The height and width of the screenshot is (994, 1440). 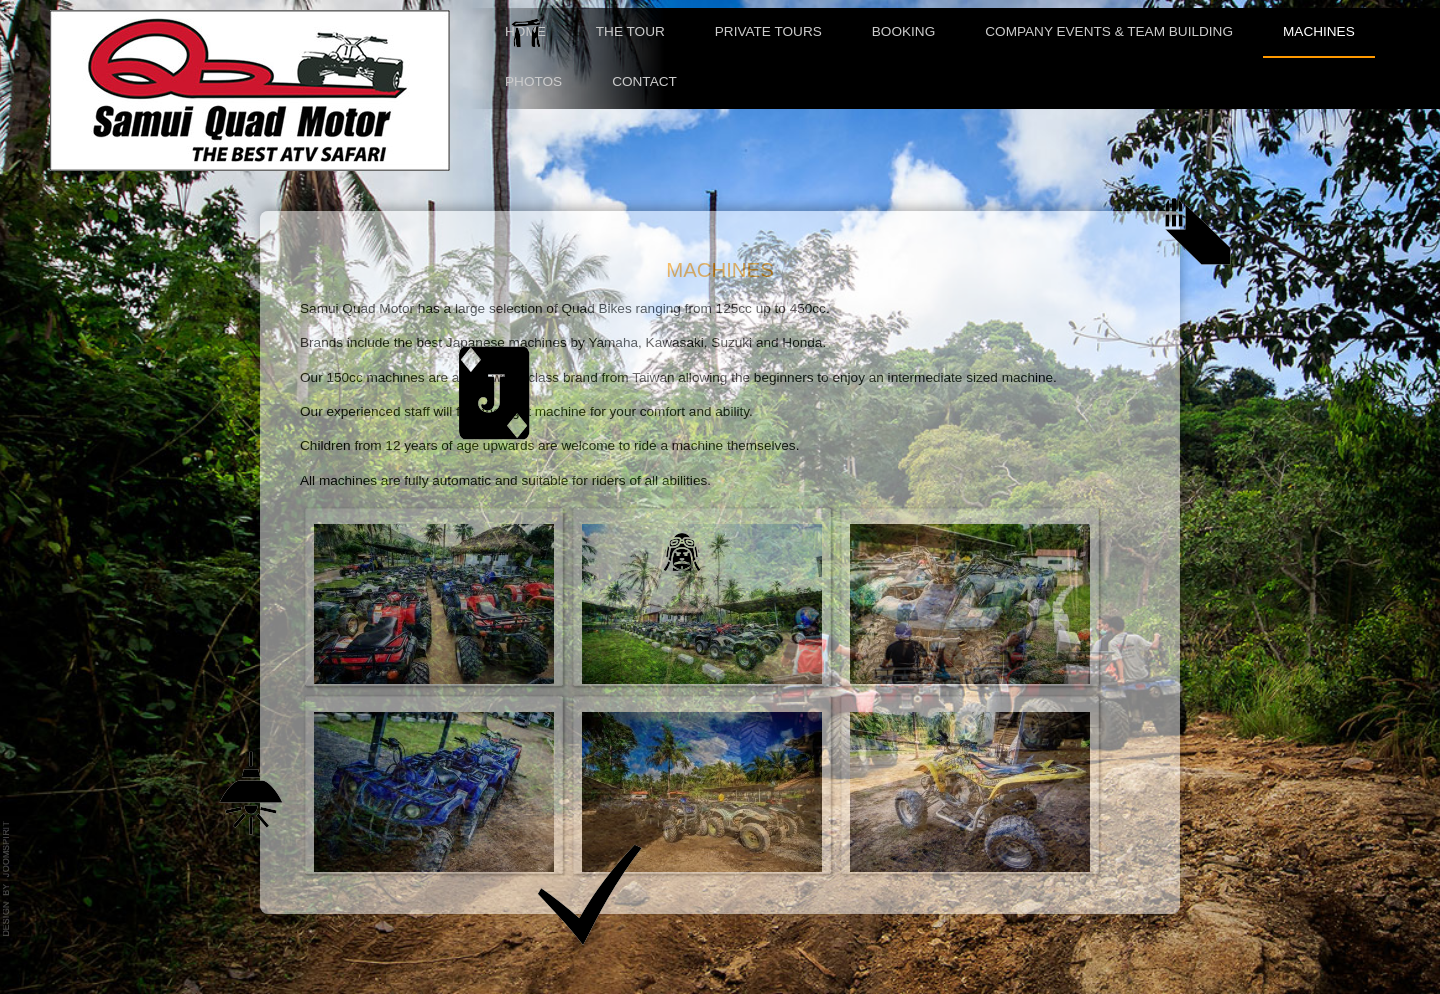 What do you see at coordinates (526, 33) in the screenshot?
I see `view ancient landmarks or historical sites` at bounding box center [526, 33].